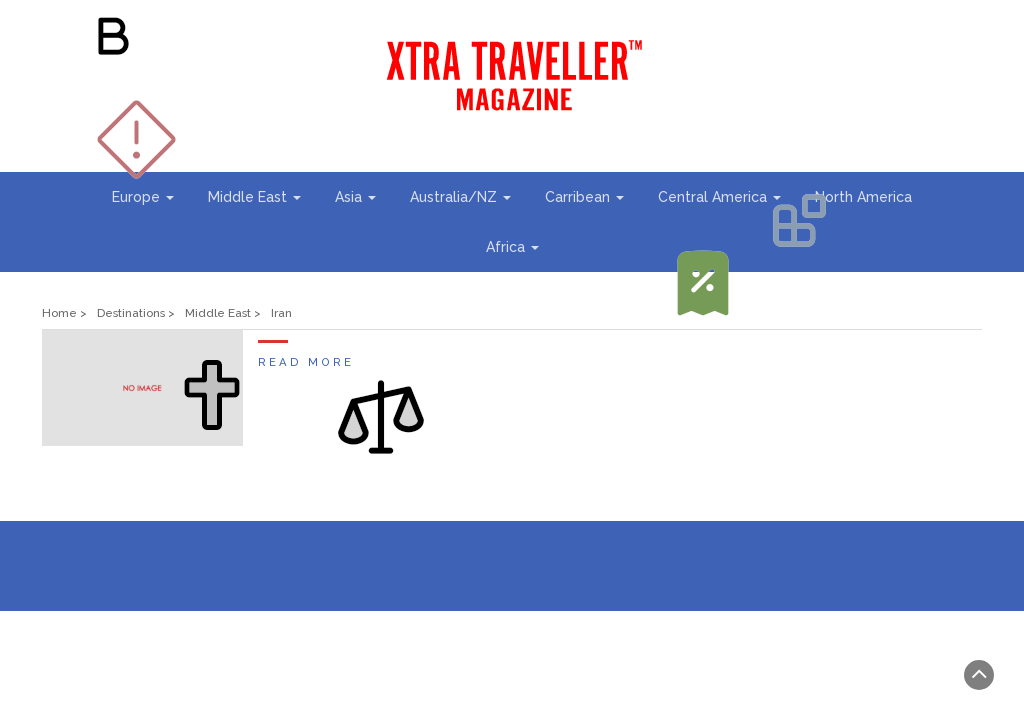 Image resolution: width=1024 pixels, height=720 pixels. Describe the element at coordinates (111, 37) in the screenshot. I see `apply bold formatting to selected text` at that location.